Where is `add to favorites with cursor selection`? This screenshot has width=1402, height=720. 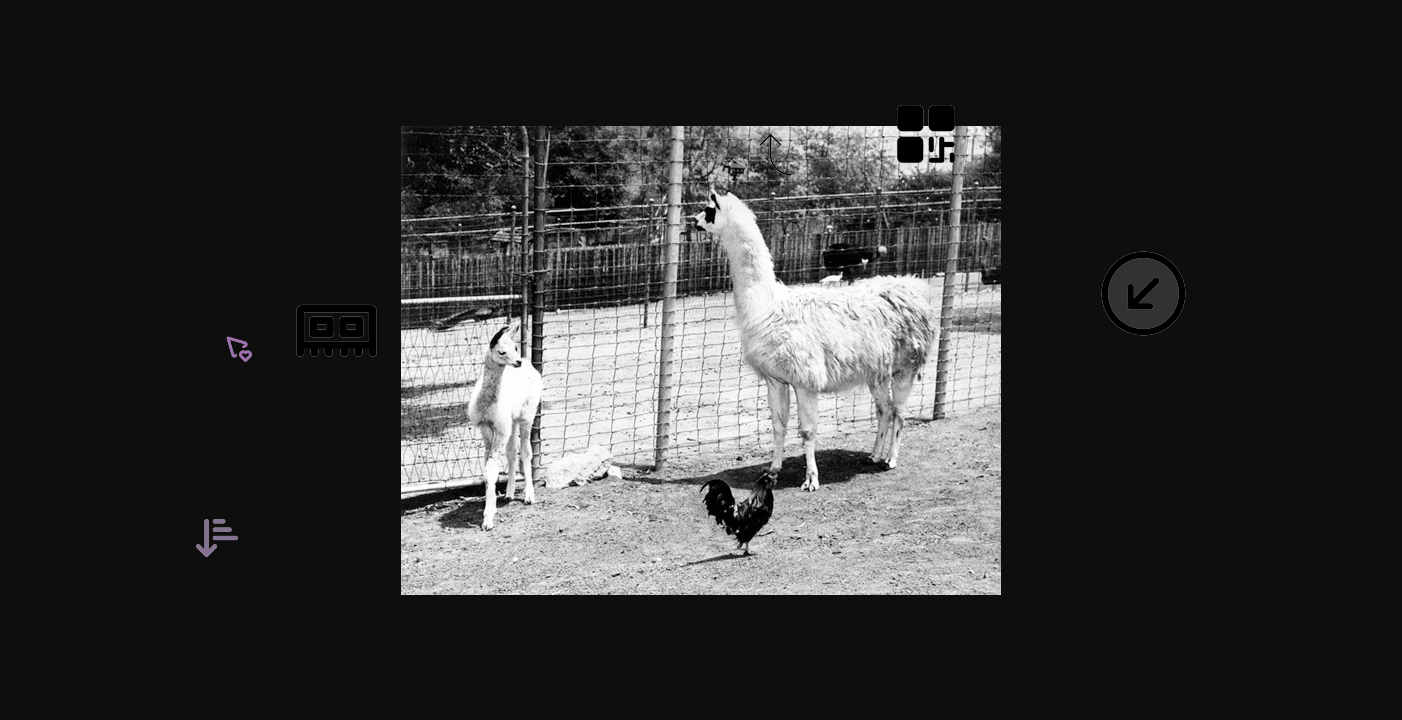
add to favorites with cursor selection is located at coordinates (238, 348).